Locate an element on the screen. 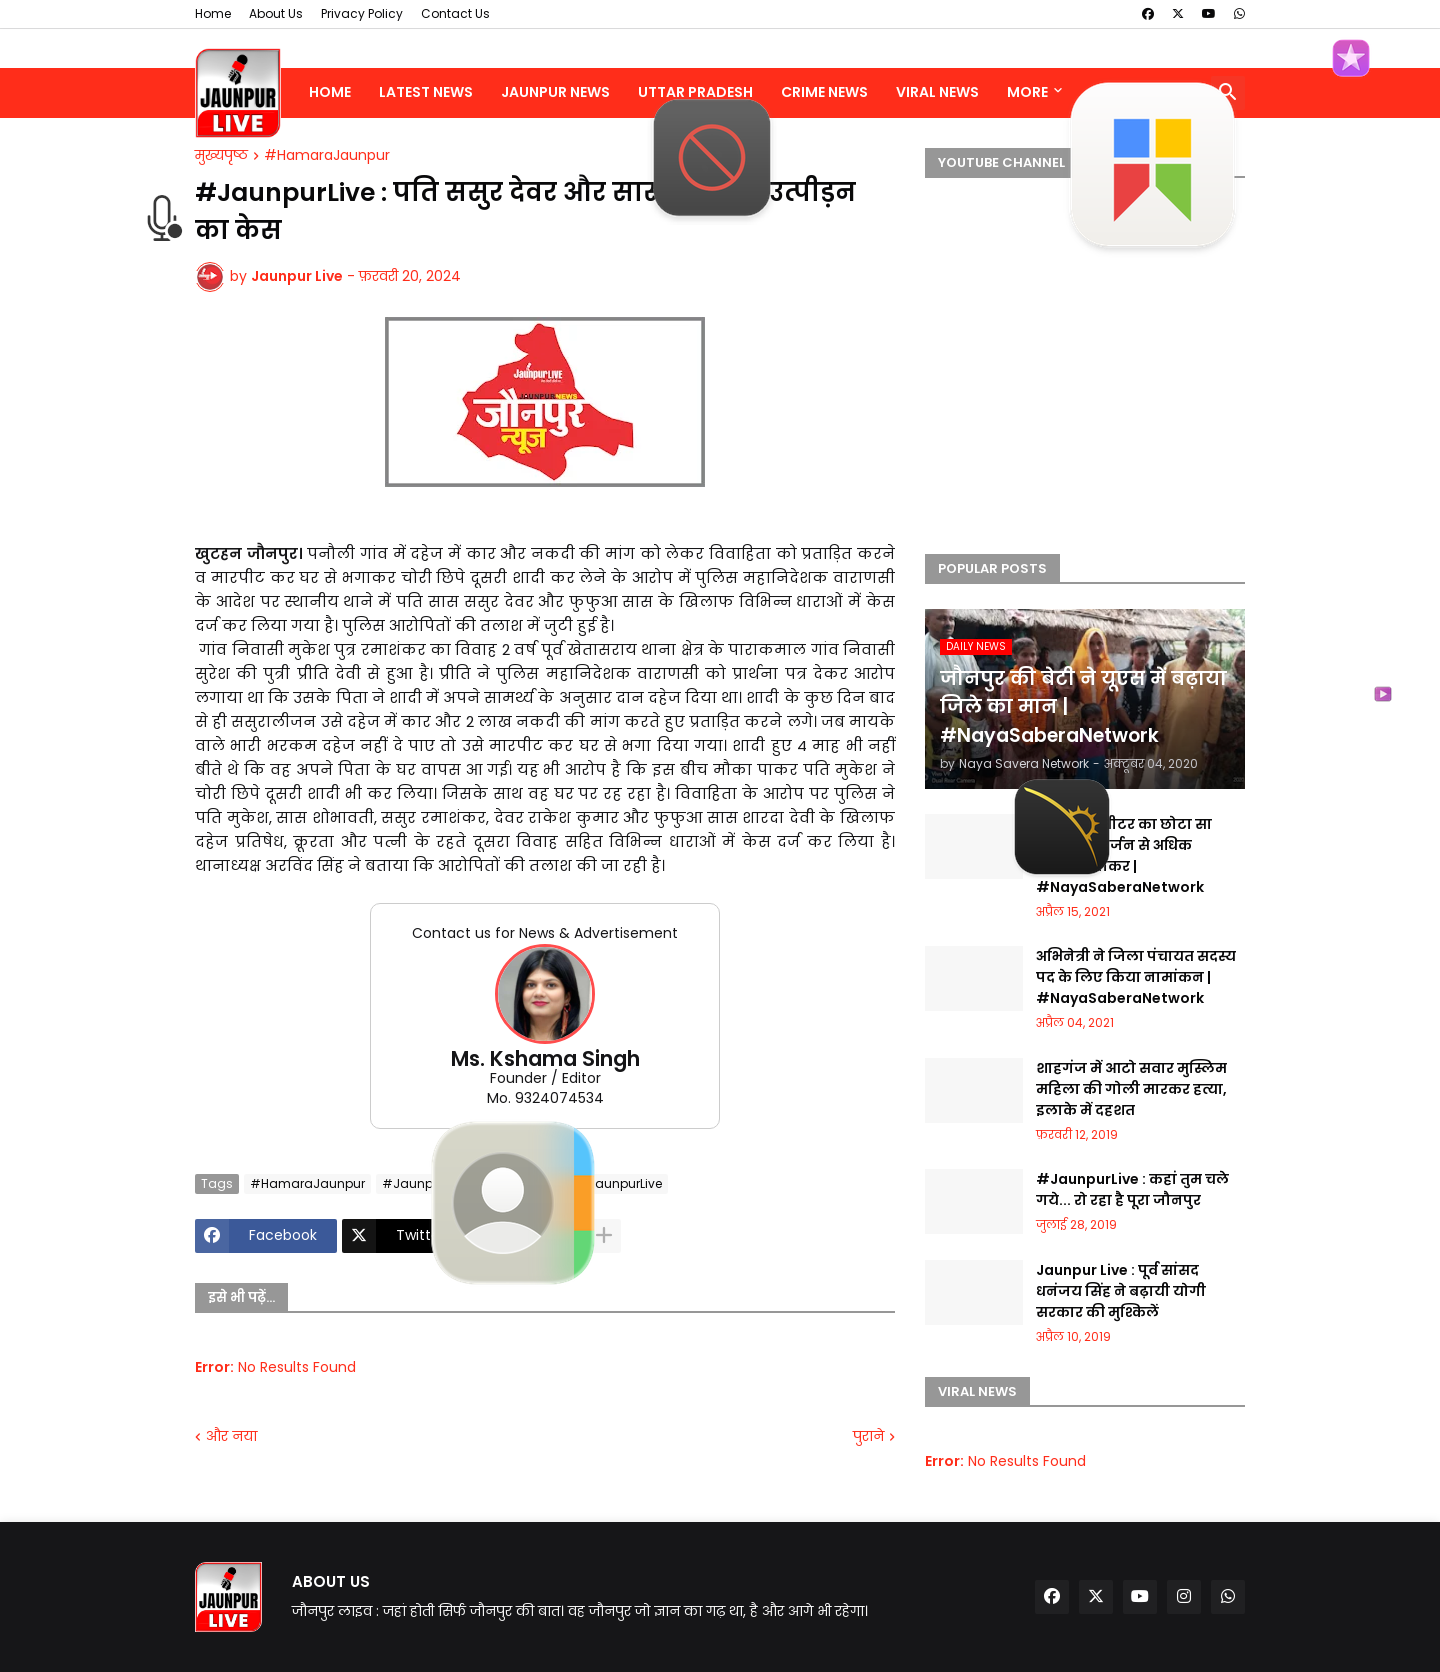 The height and width of the screenshot is (1672, 1440). indicates image failed to load is located at coordinates (712, 158).